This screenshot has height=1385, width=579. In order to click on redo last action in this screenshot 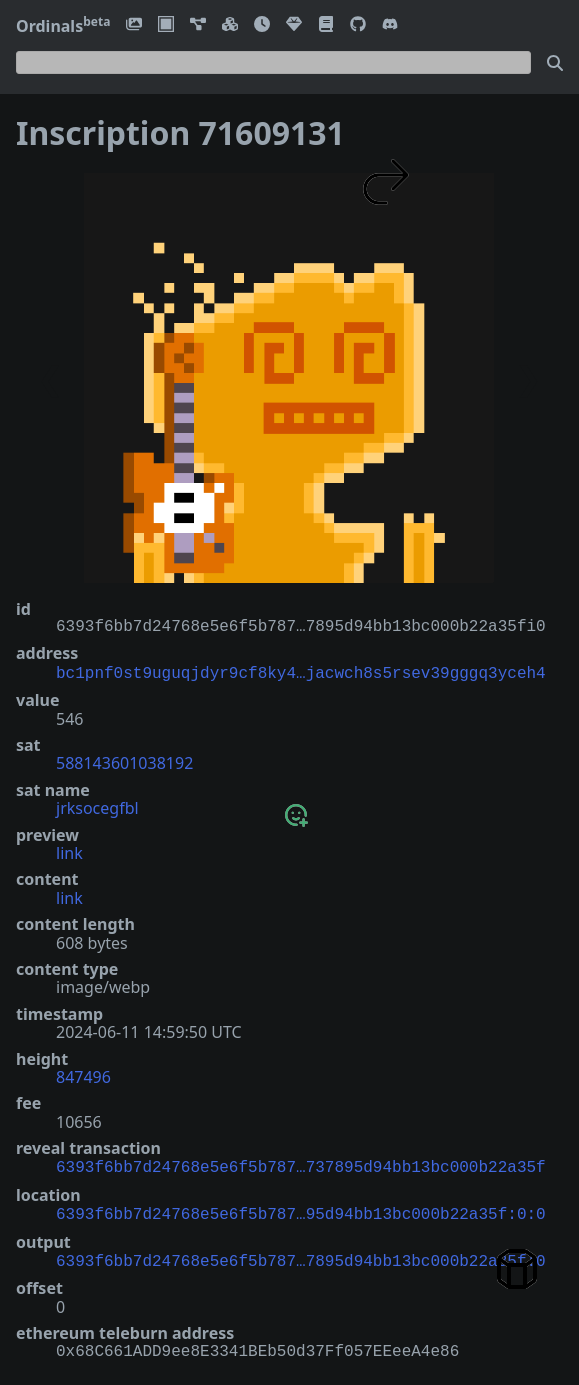, I will do `click(386, 182)`.